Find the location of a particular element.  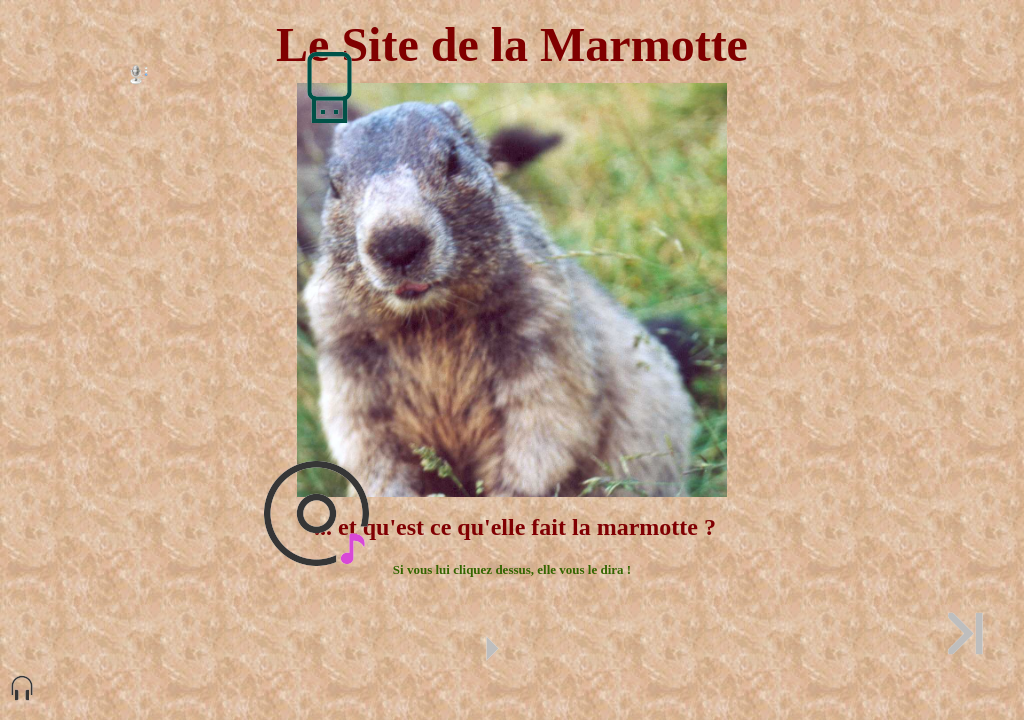

eject or safely remove USB drive is located at coordinates (329, 87).